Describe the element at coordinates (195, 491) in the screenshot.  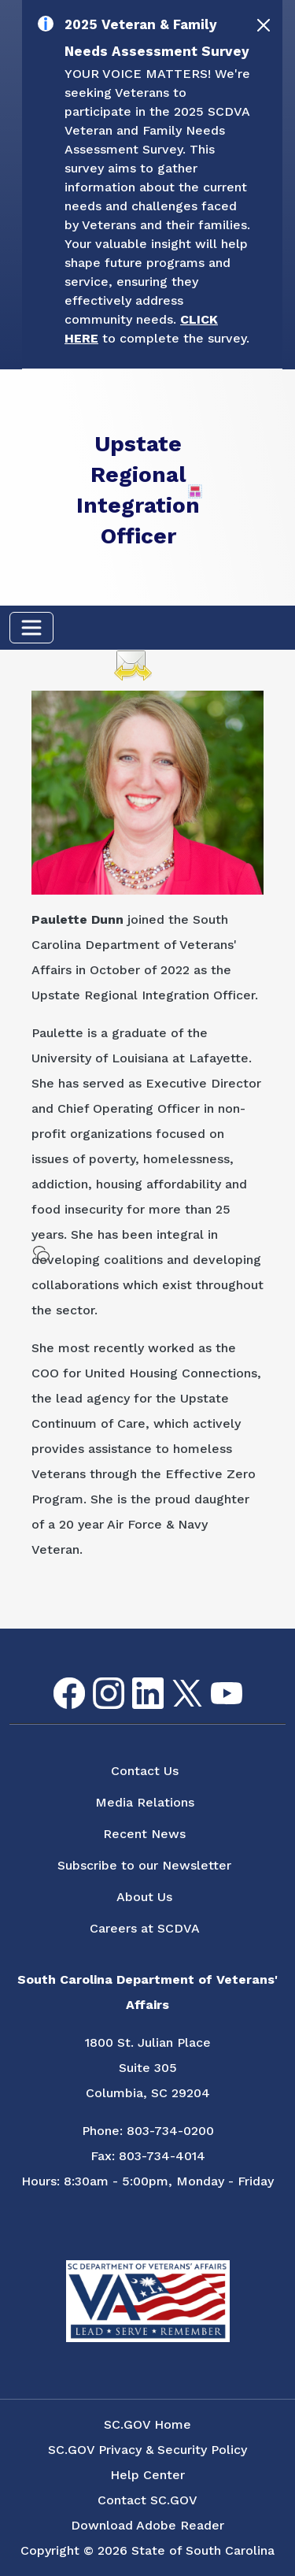
I see `select all items in the current view` at that location.